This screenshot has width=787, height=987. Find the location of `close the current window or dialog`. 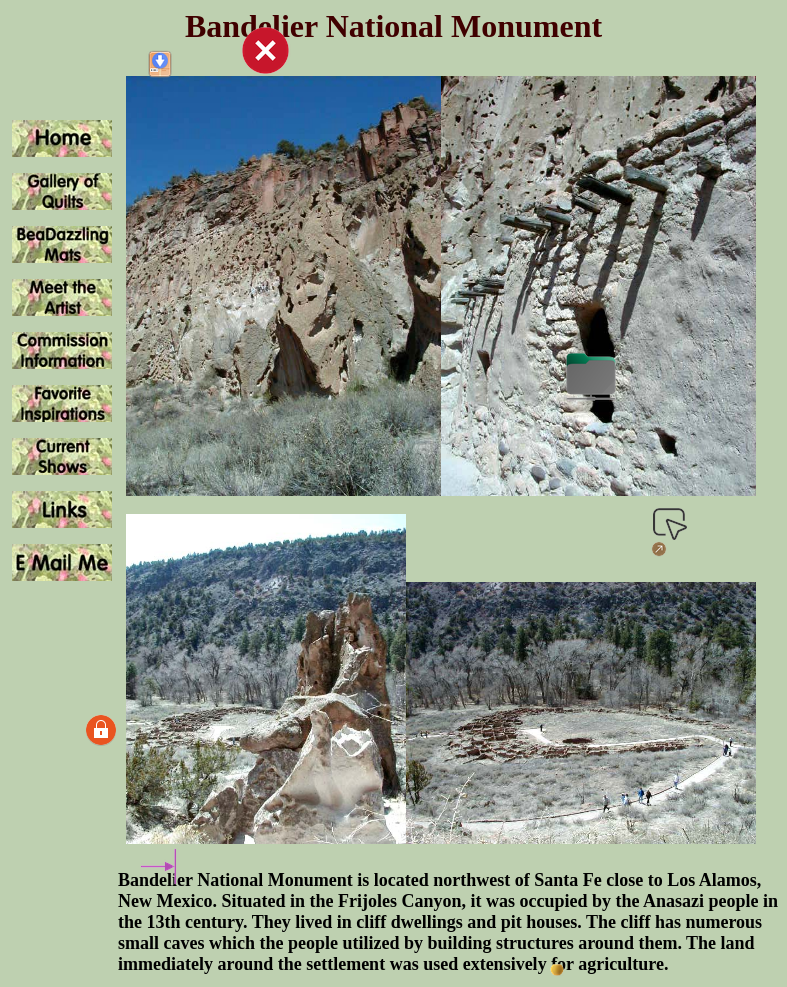

close the current window or dialog is located at coordinates (265, 50).